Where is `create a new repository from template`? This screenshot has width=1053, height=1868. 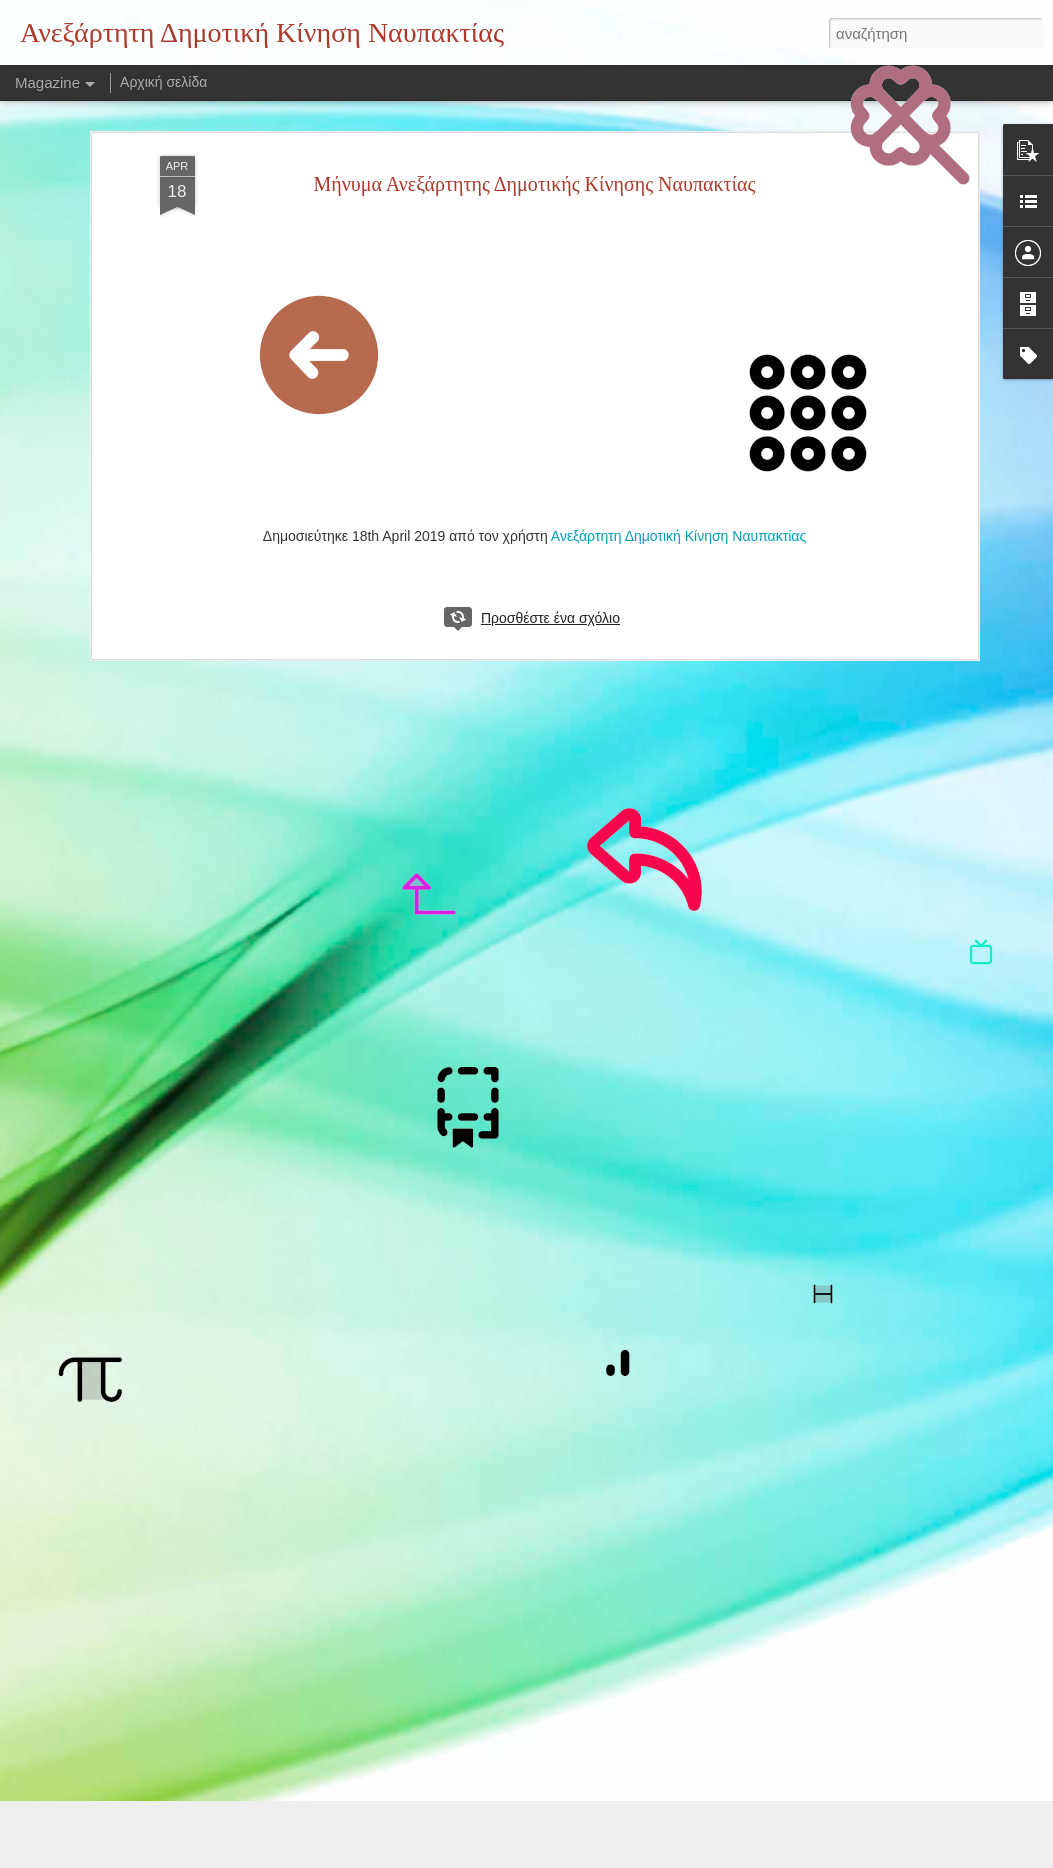
create a new repository from template is located at coordinates (468, 1108).